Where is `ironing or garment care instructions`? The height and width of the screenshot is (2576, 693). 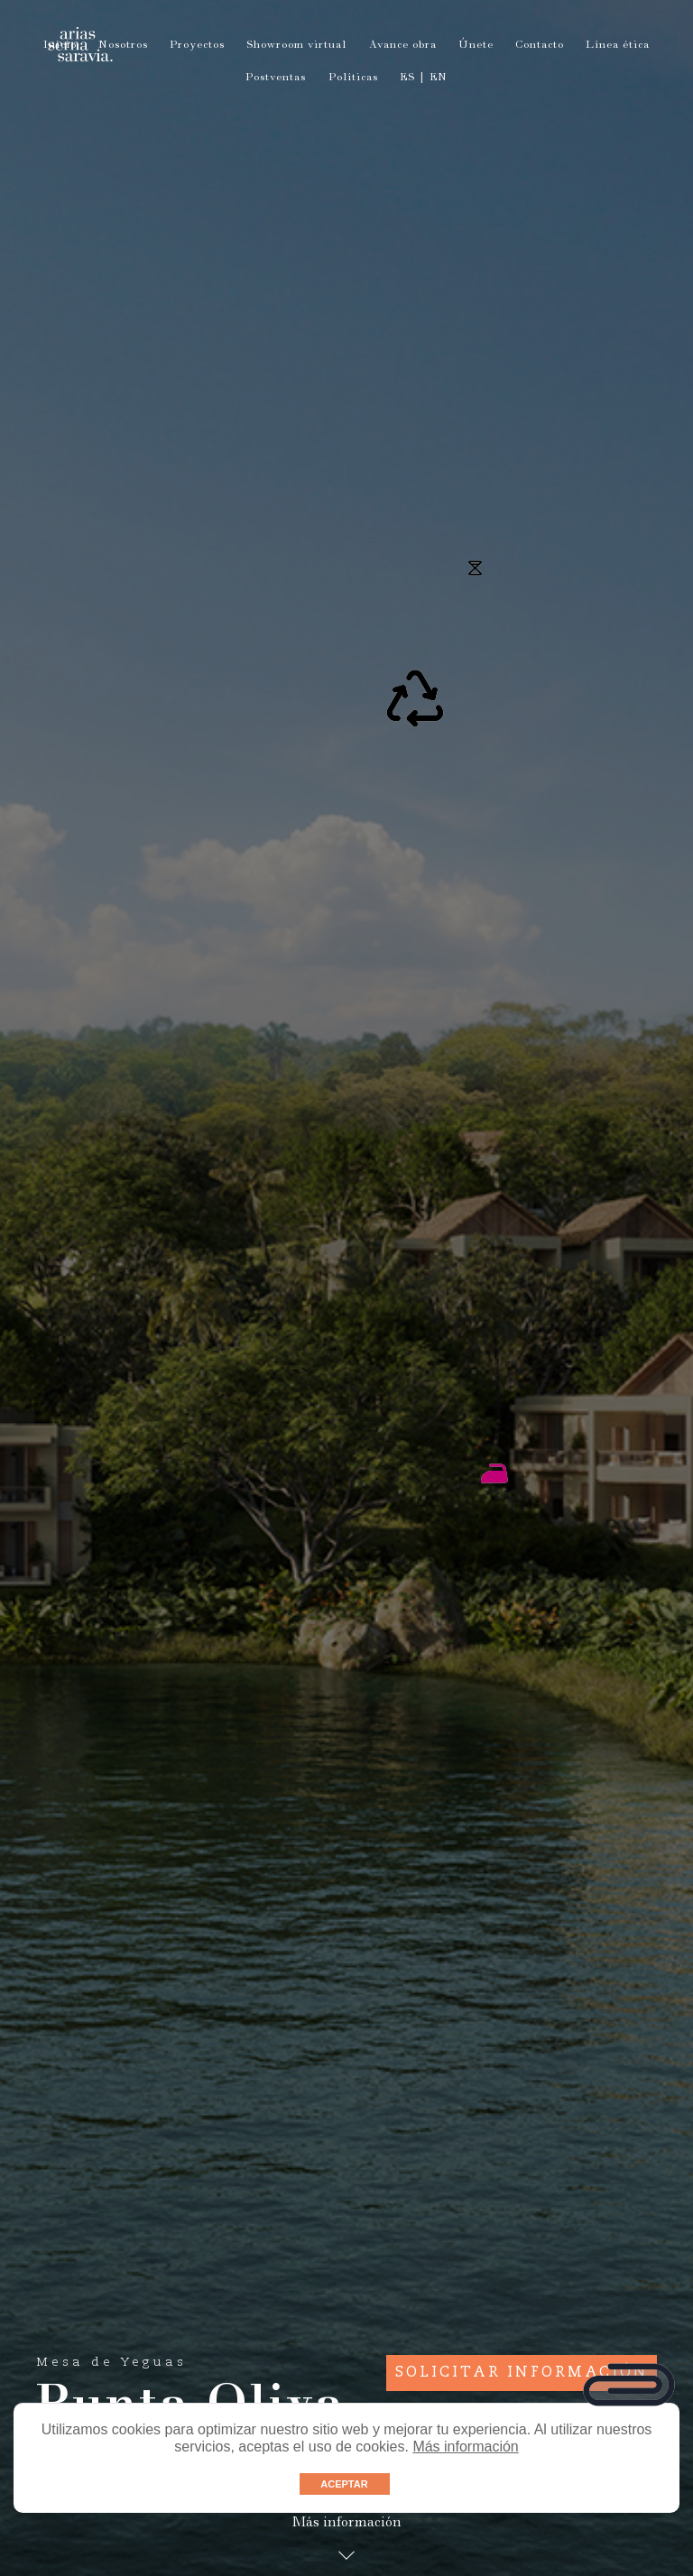 ironing or garment care instructions is located at coordinates (494, 1473).